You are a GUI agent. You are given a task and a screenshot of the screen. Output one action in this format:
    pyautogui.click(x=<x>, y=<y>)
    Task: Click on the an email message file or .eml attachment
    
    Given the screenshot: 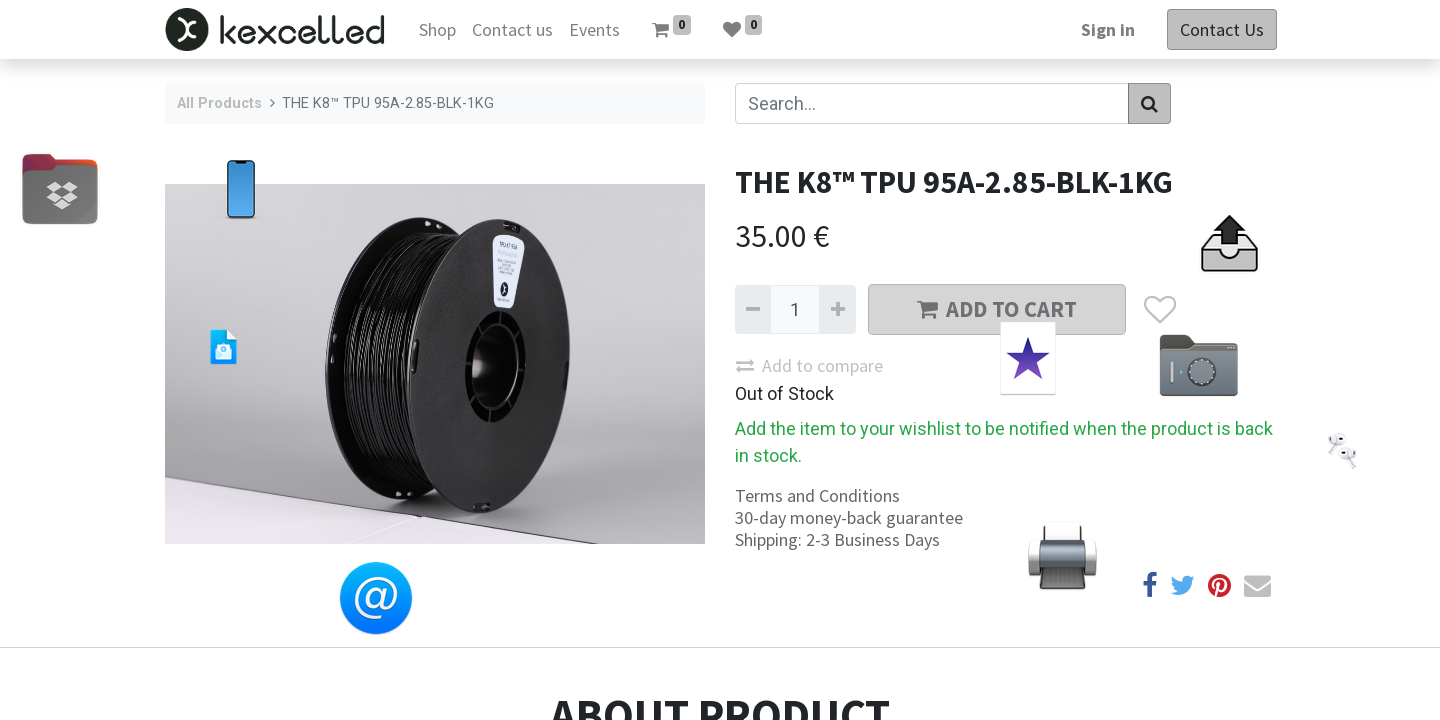 What is the action you would take?
    pyautogui.click(x=223, y=347)
    